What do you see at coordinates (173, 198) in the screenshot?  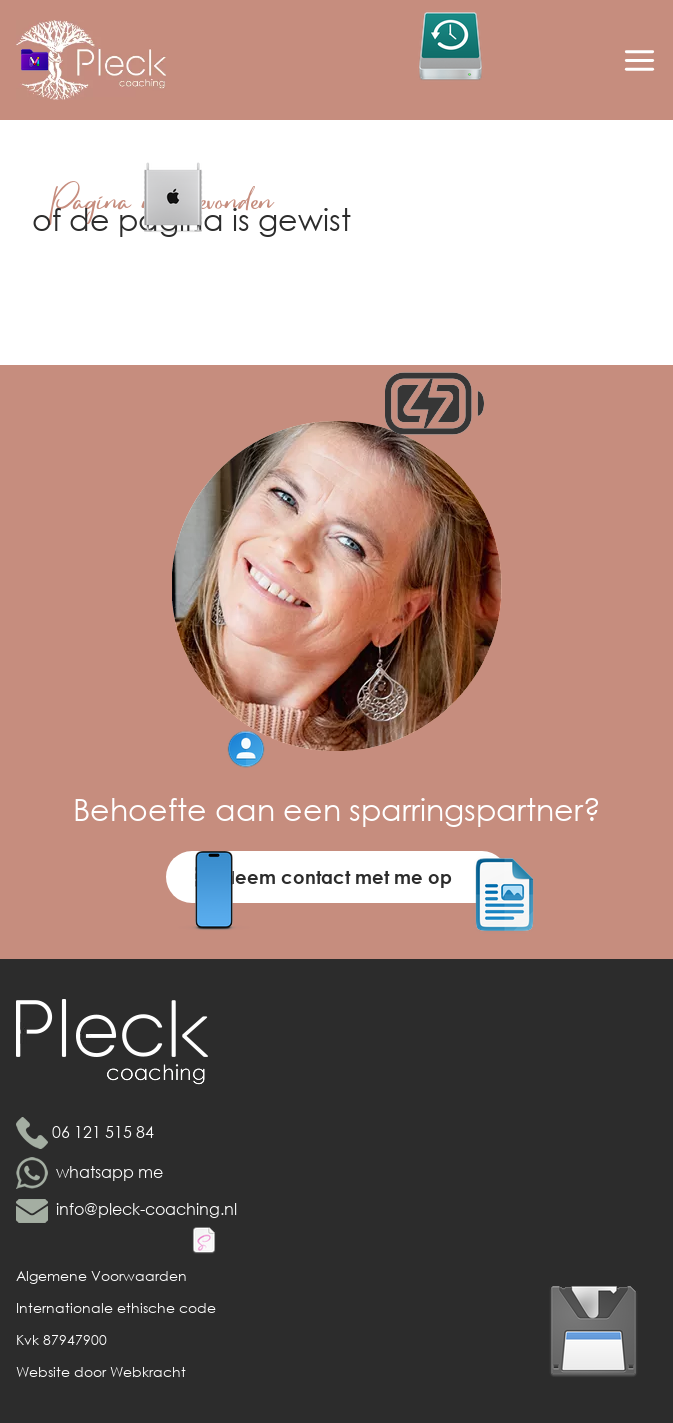 I see `mac pro desktop computer` at bounding box center [173, 198].